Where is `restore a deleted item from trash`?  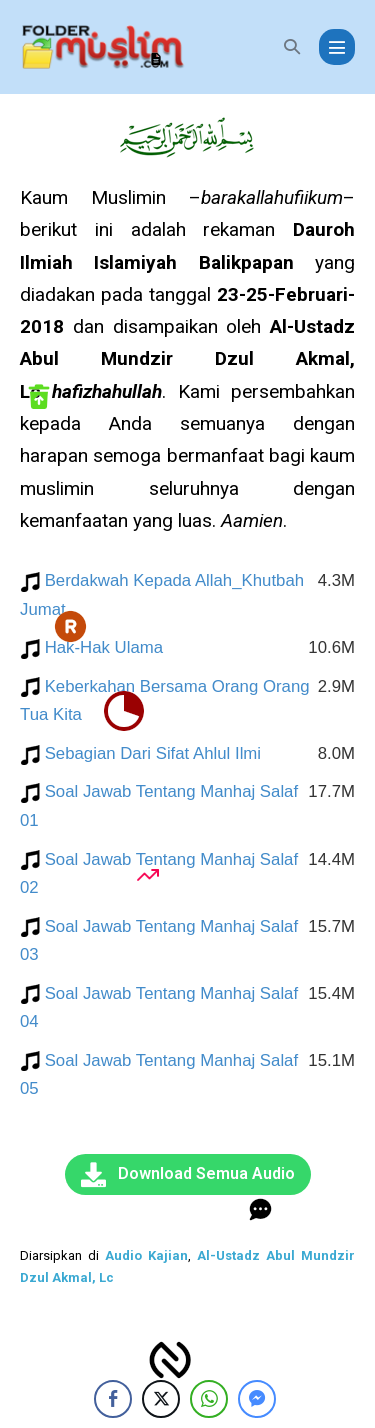 restore a deleted item from trash is located at coordinates (39, 397).